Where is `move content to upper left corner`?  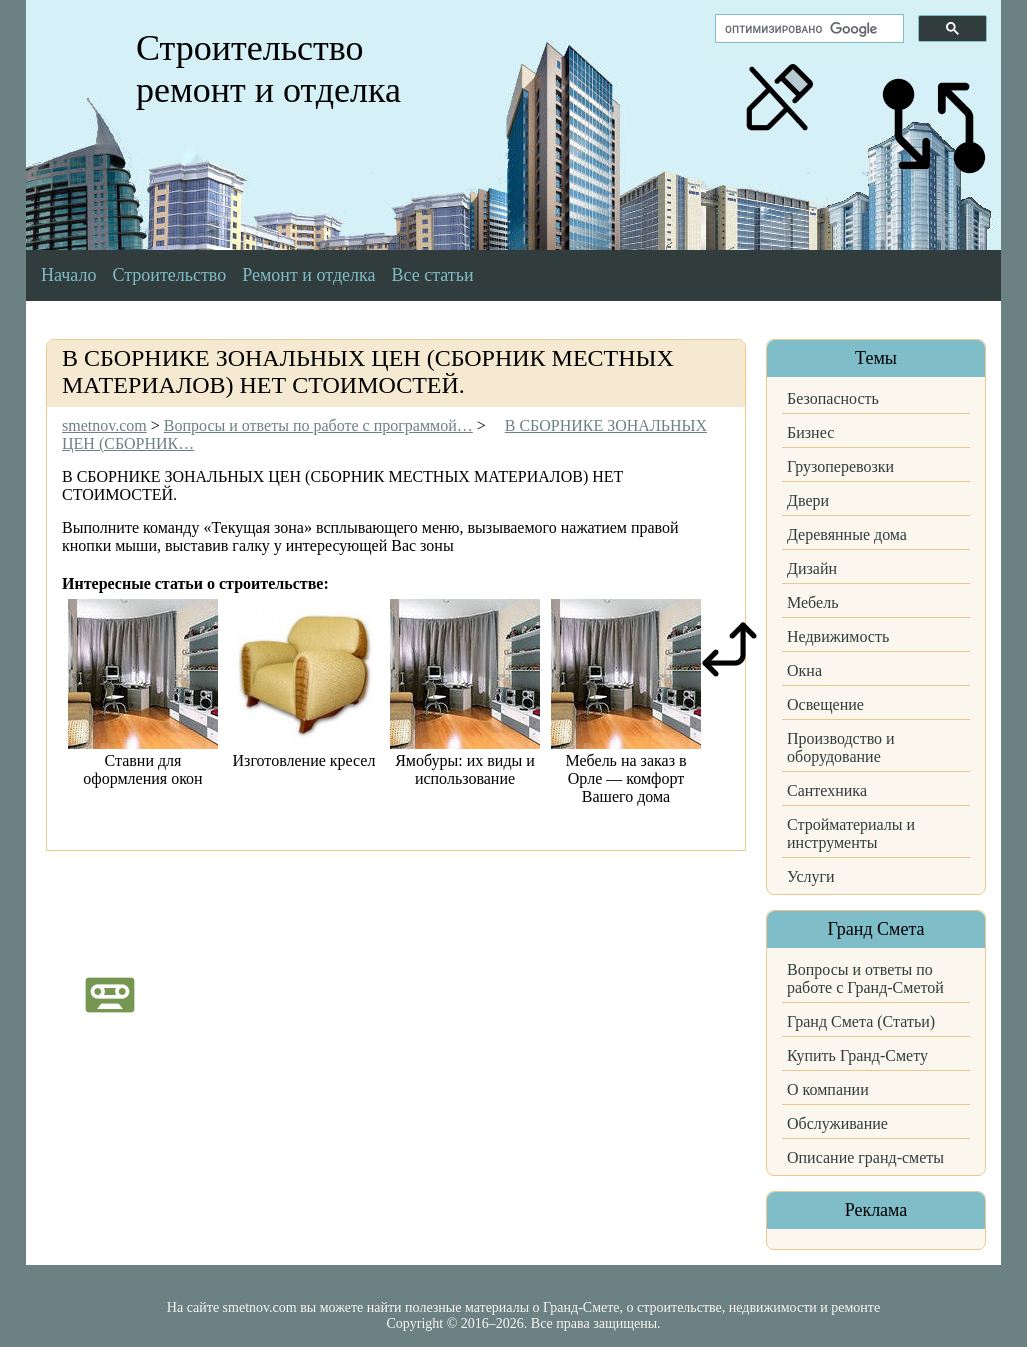
move content to upper left corner is located at coordinates (729, 649).